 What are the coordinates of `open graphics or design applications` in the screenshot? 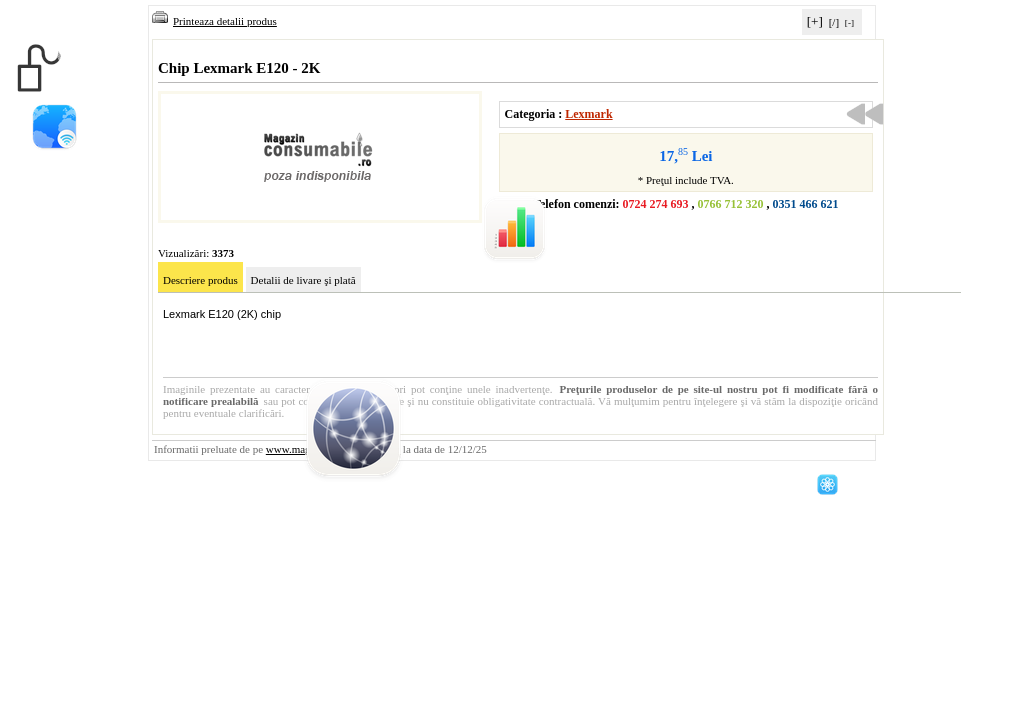 It's located at (827, 484).